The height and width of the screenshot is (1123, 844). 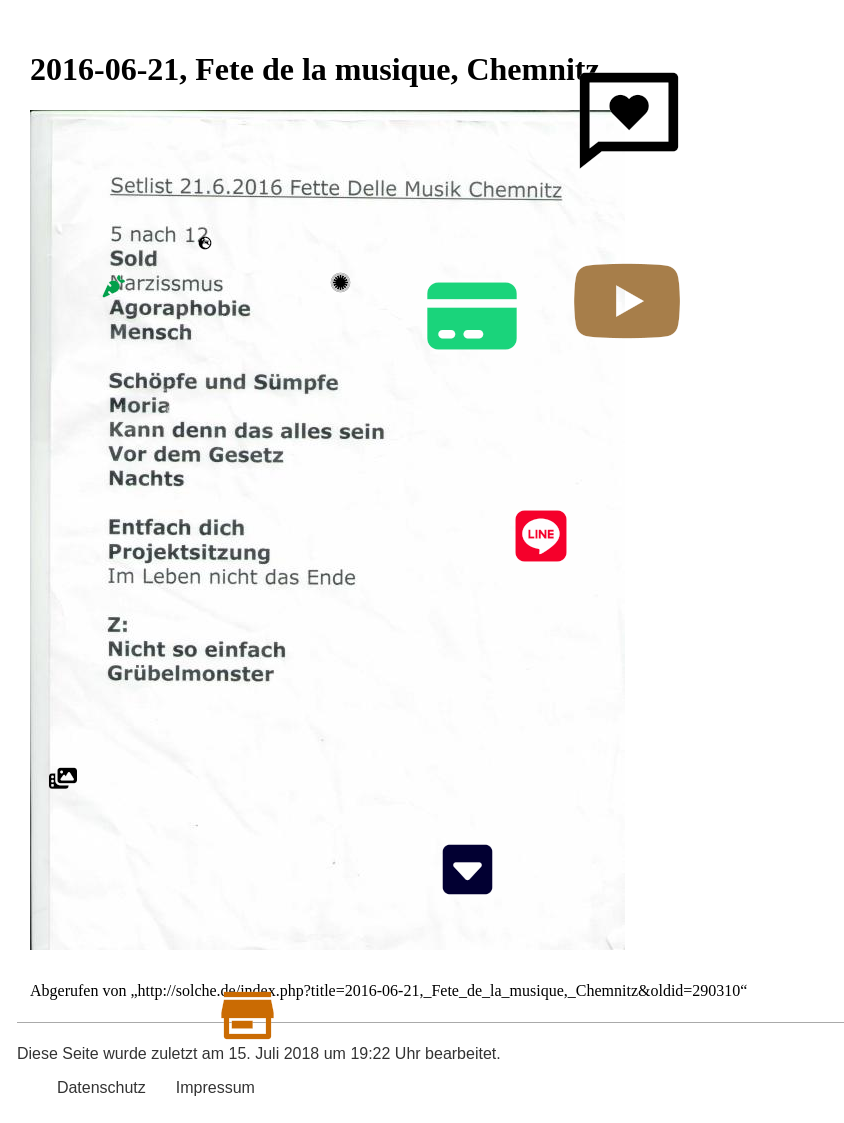 I want to click on open the LINE messaging app, so click(x=541, y=536).